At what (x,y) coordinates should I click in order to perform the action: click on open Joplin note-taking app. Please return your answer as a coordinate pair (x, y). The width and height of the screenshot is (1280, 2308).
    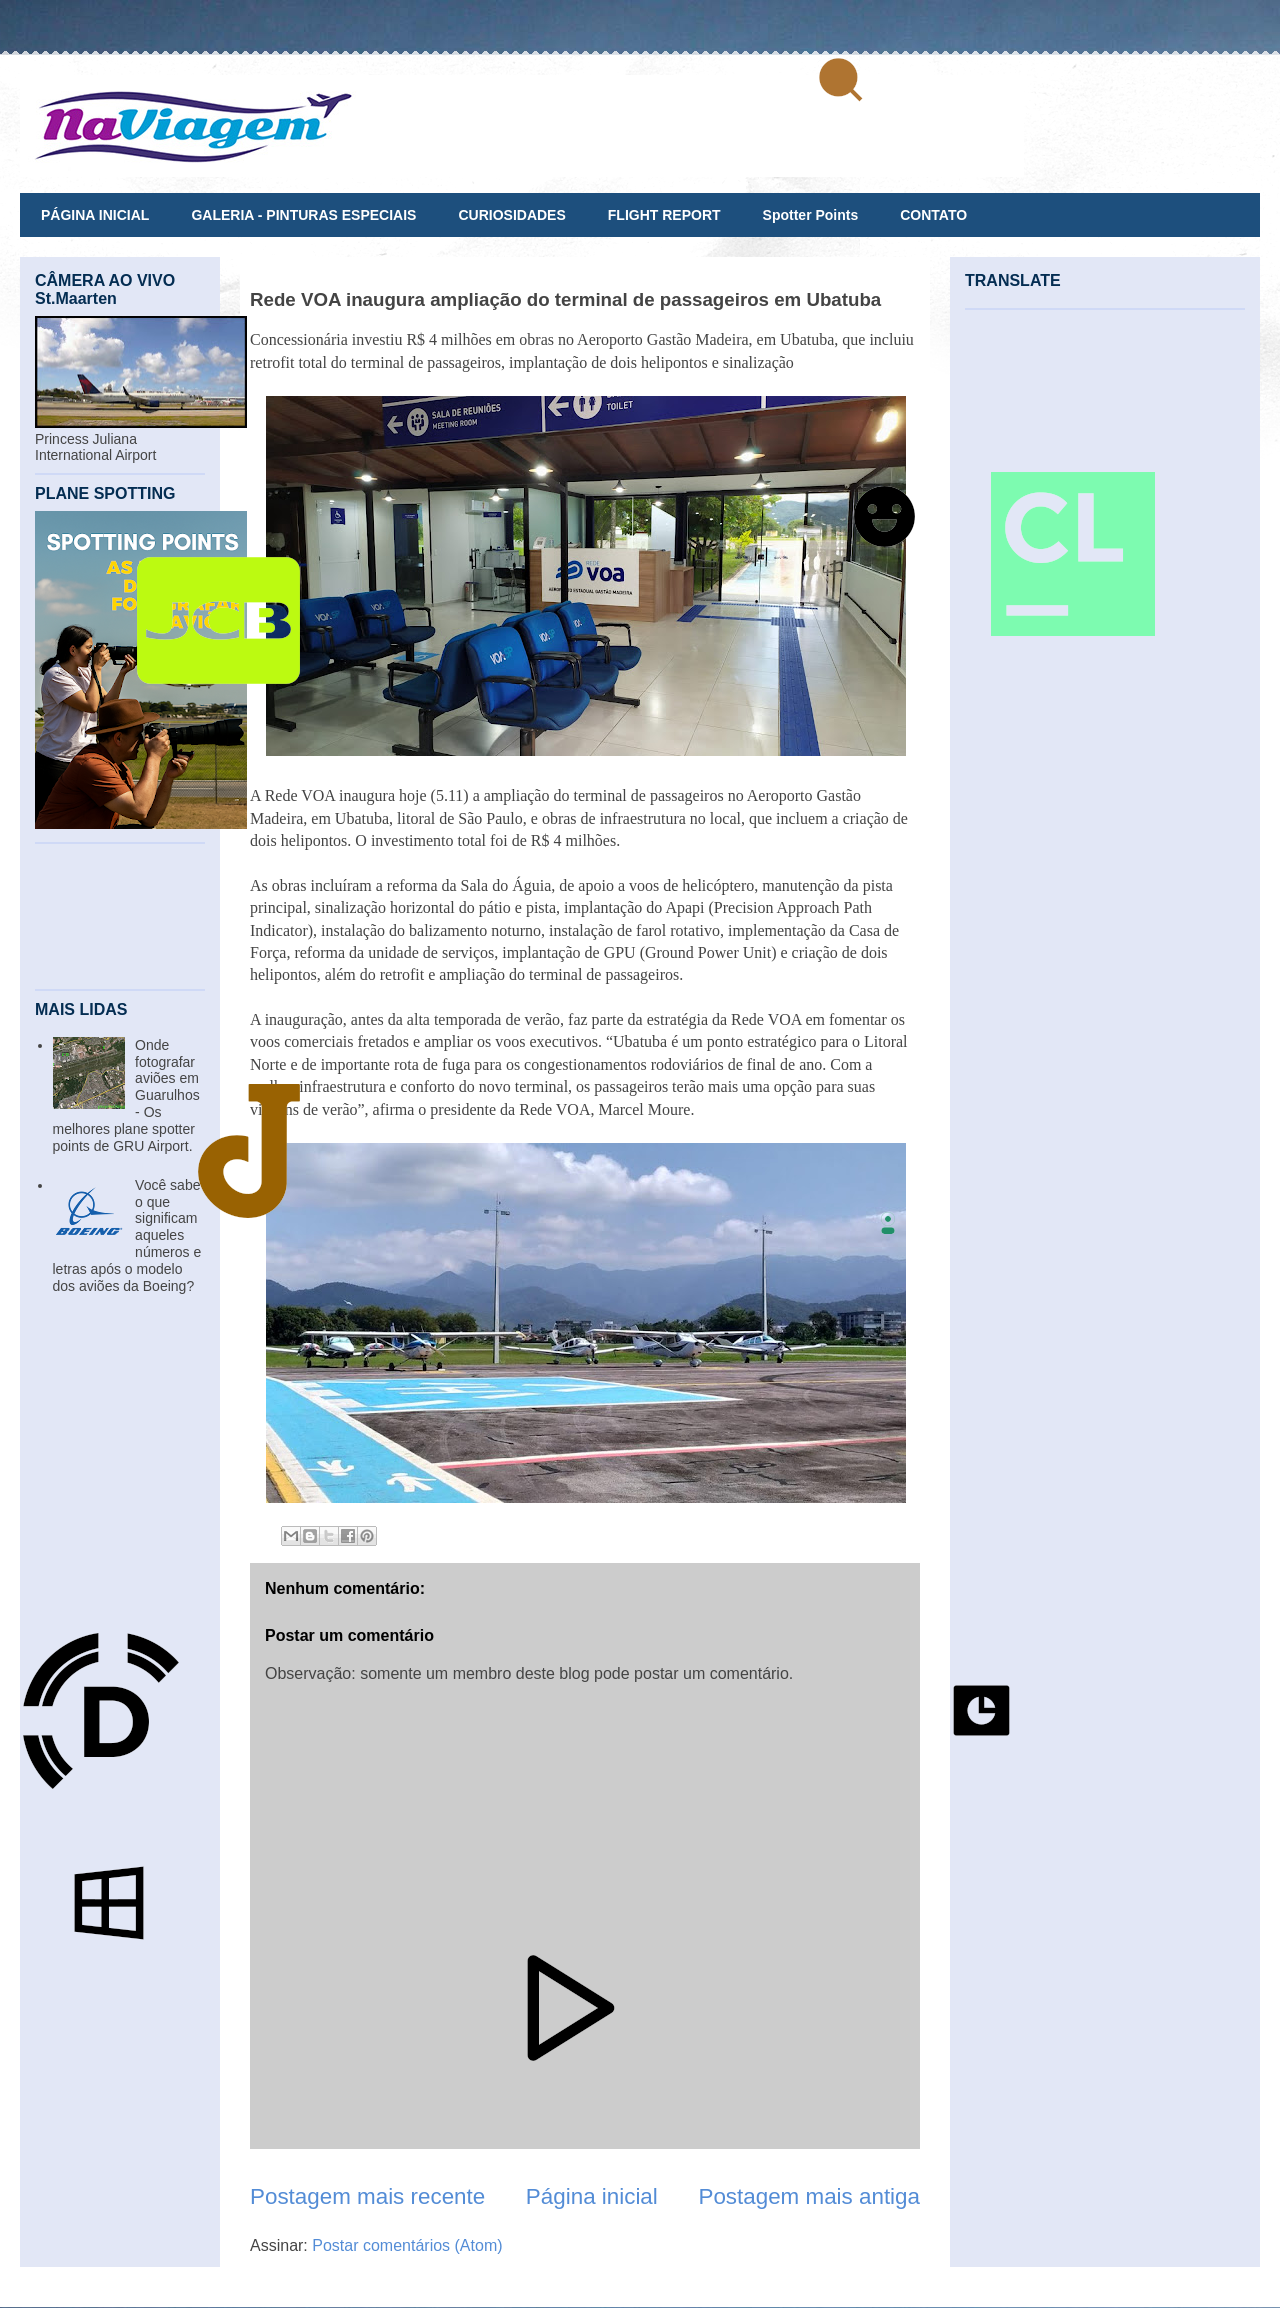
    Looking at the image, I should click on (249, 1151).